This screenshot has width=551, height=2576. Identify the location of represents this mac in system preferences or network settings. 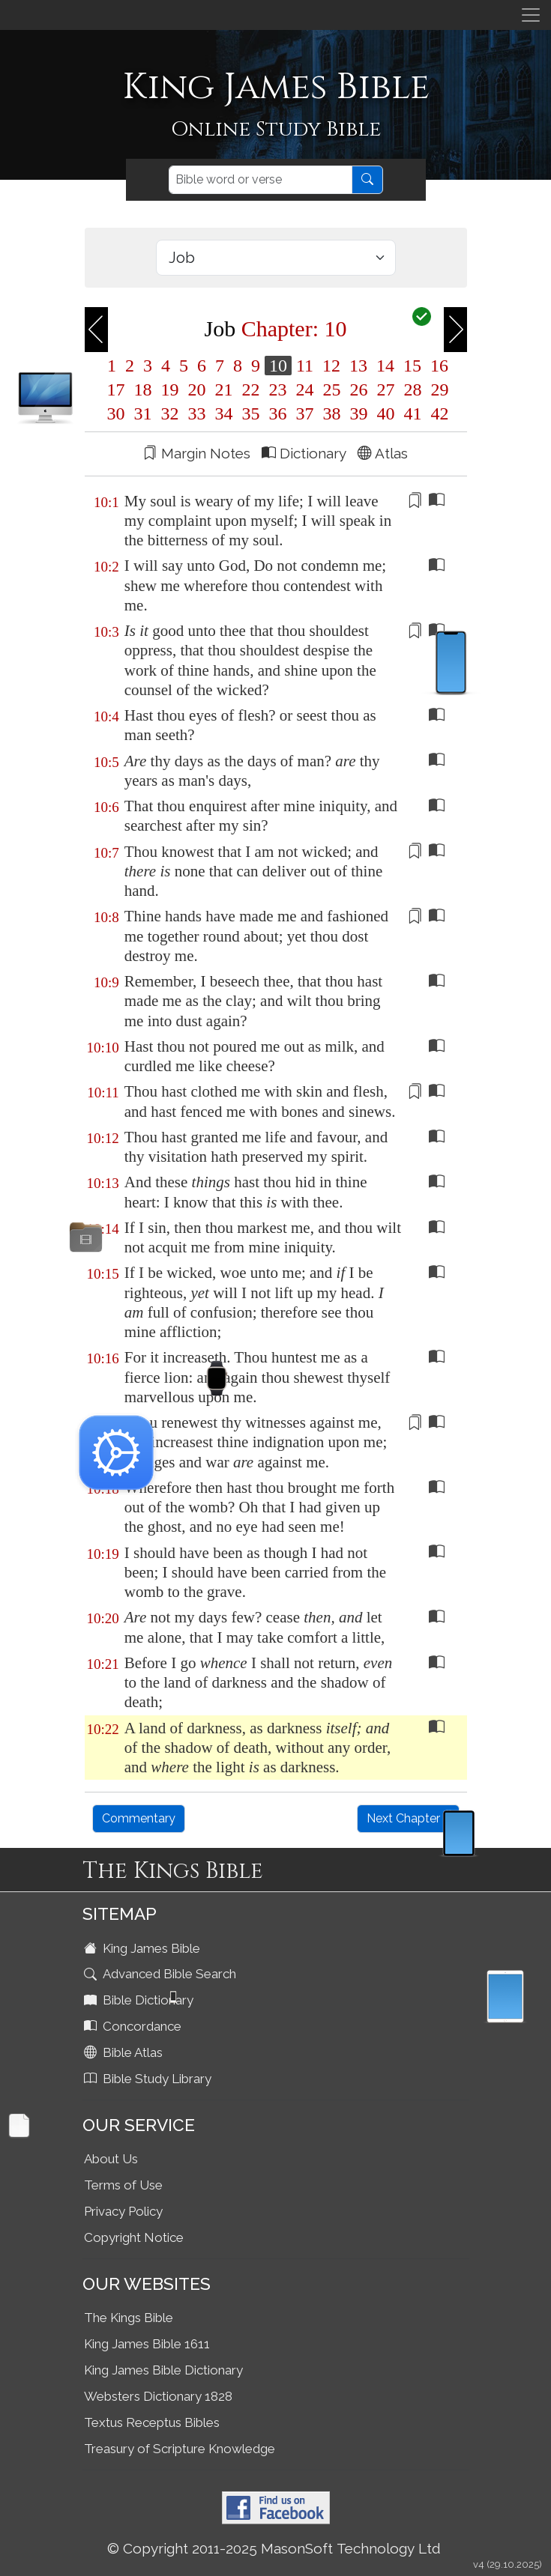
(45, 391).